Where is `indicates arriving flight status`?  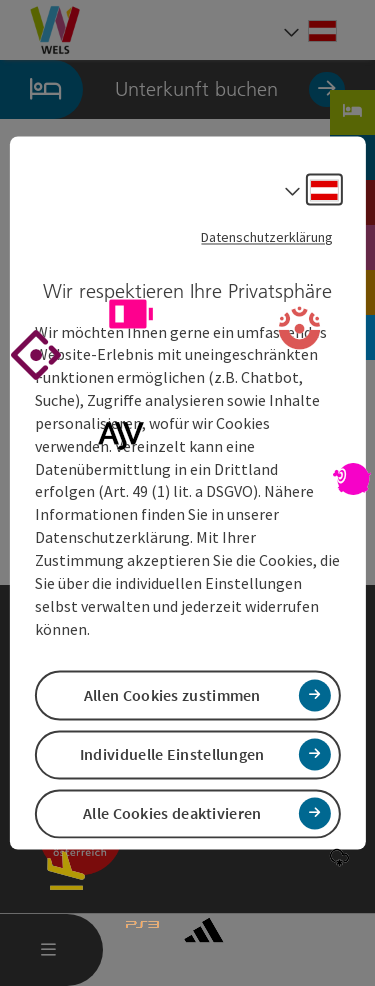 indicates arriving flight status is located at coordinates (66, 871).